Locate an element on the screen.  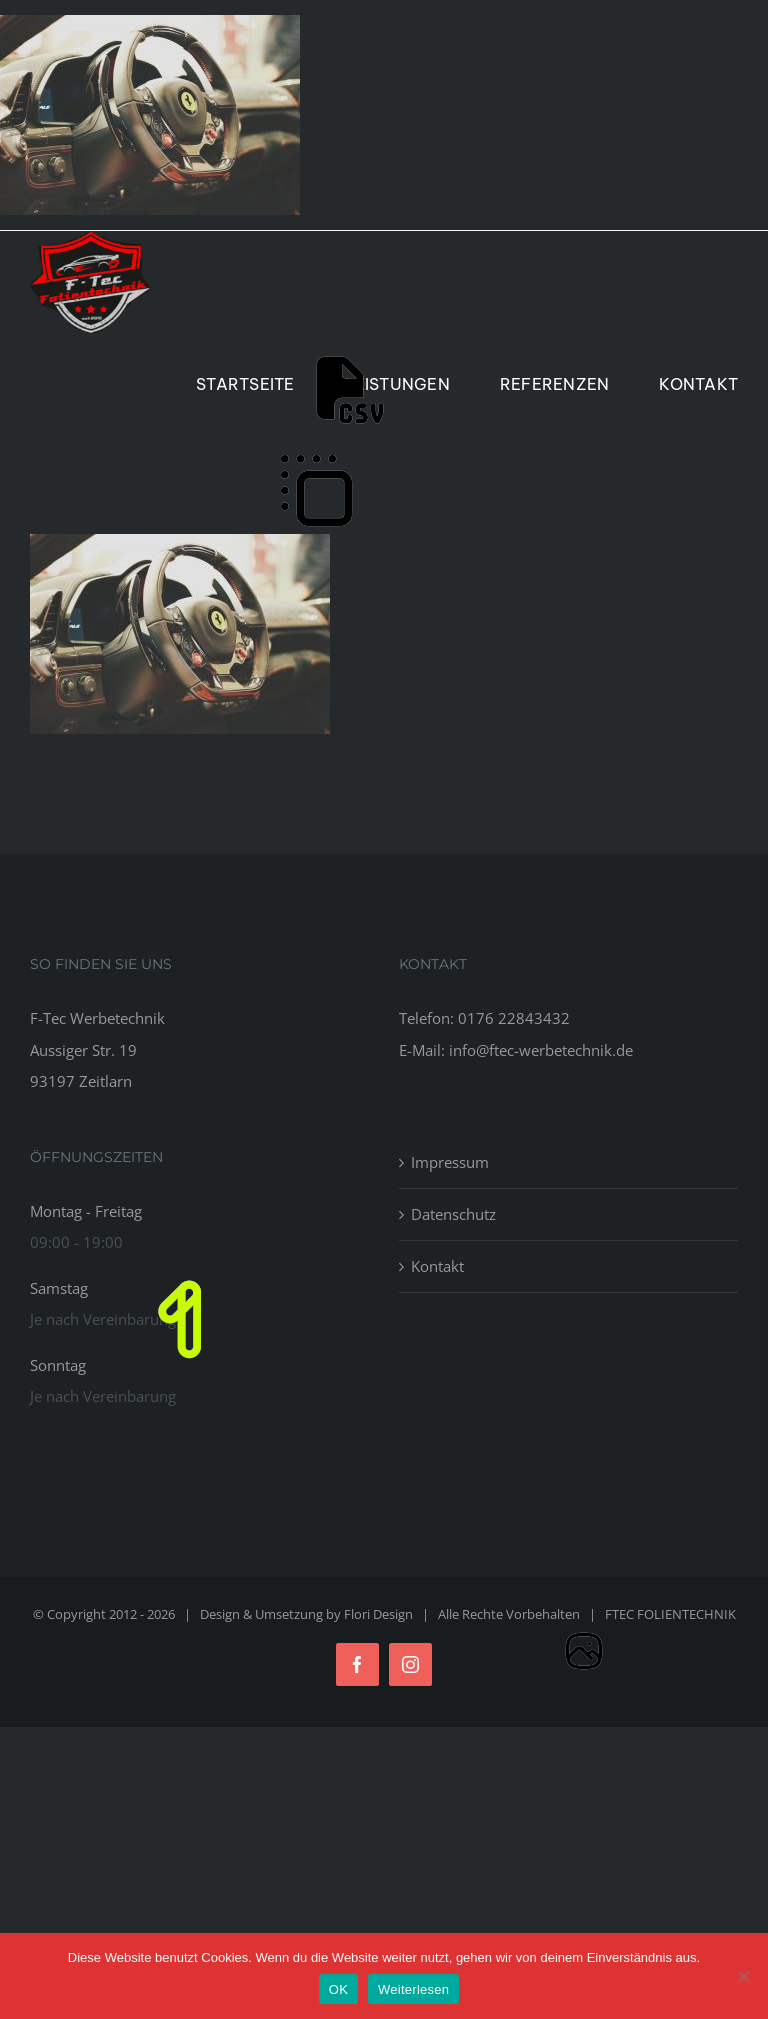
drag and drop to reorder items is located at coordinates (316, 490).